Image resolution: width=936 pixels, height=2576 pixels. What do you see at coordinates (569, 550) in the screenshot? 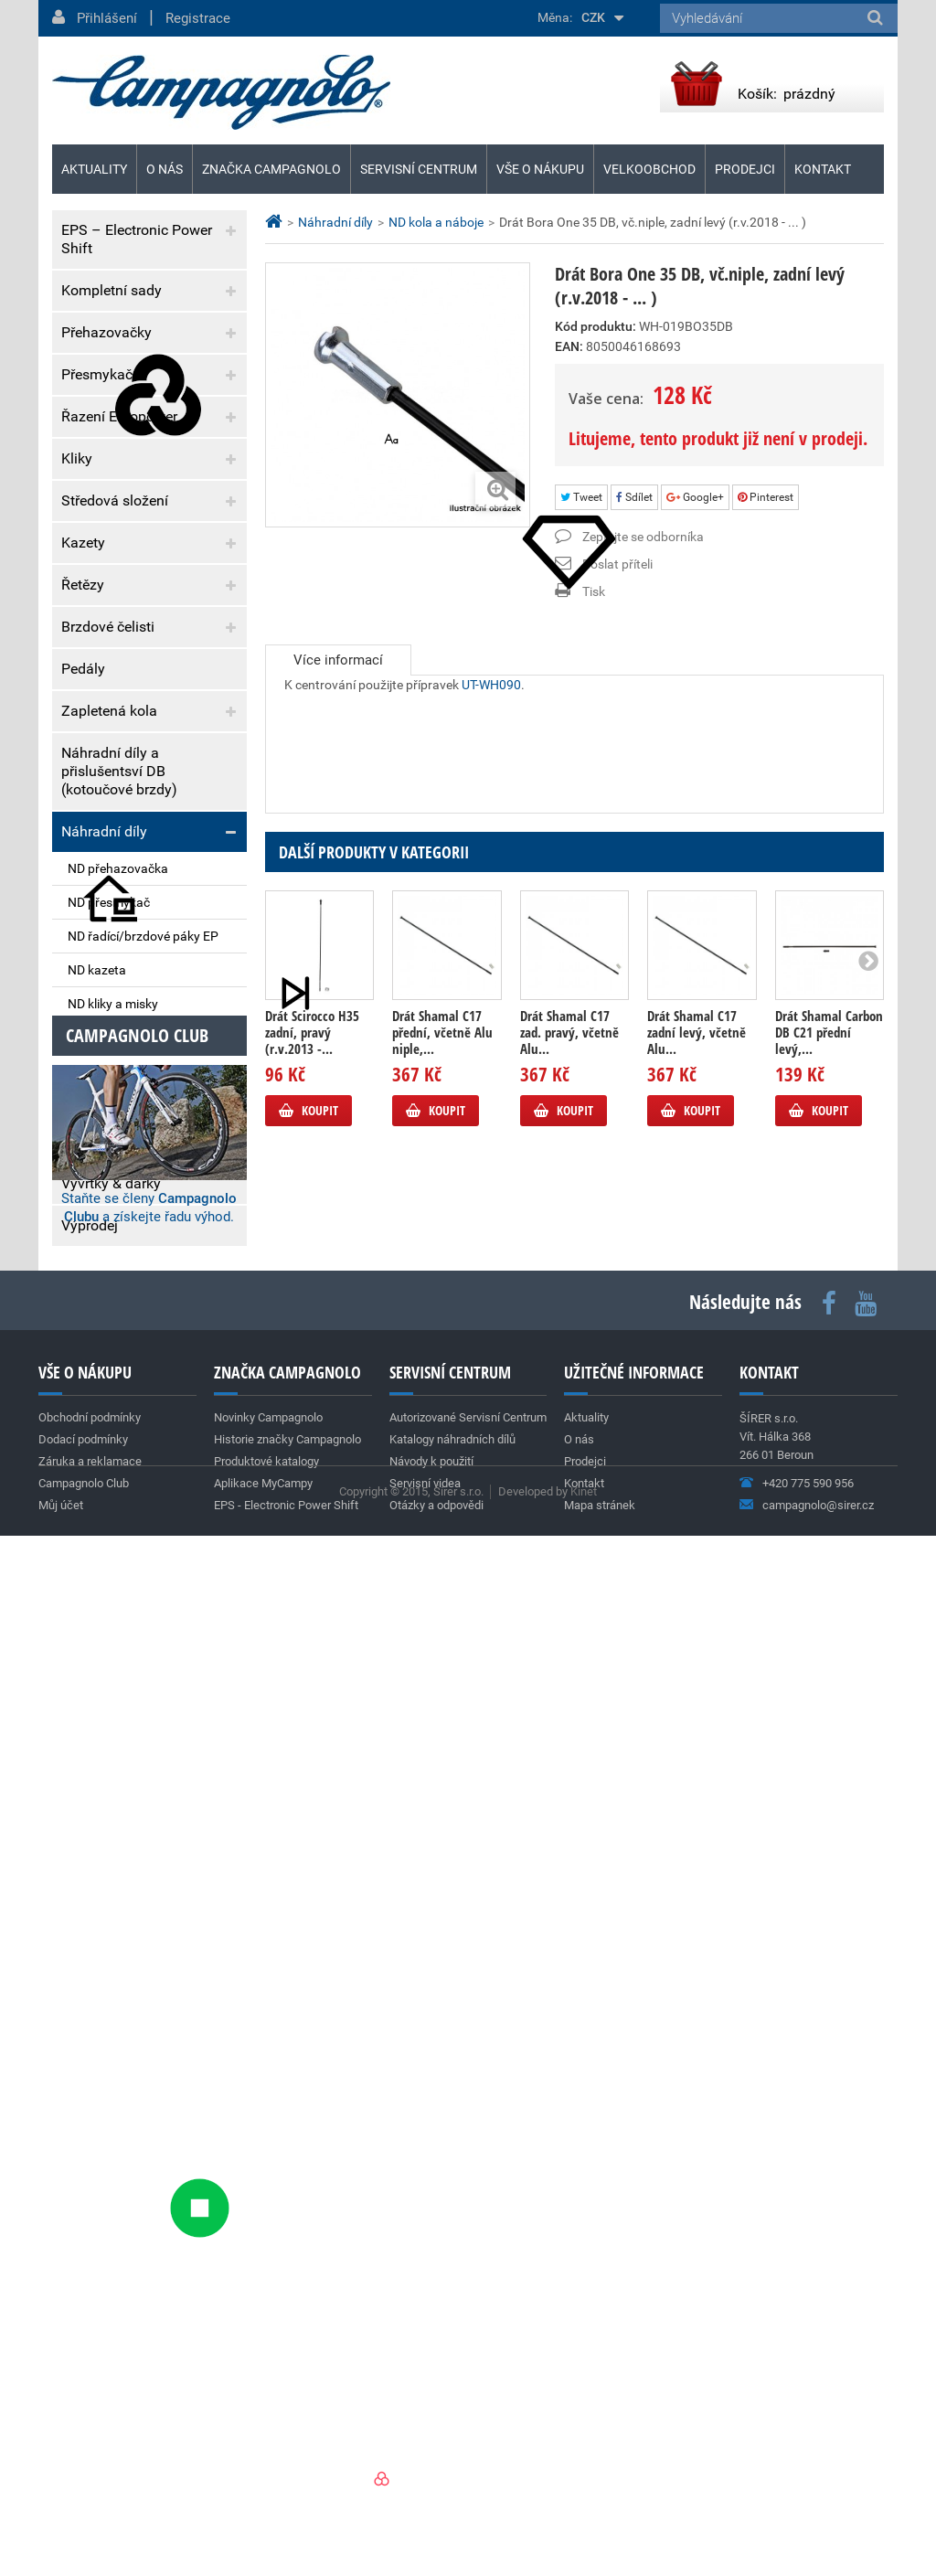
I see `indicates VIP or premium membership status` at bounding box center [569, 550].